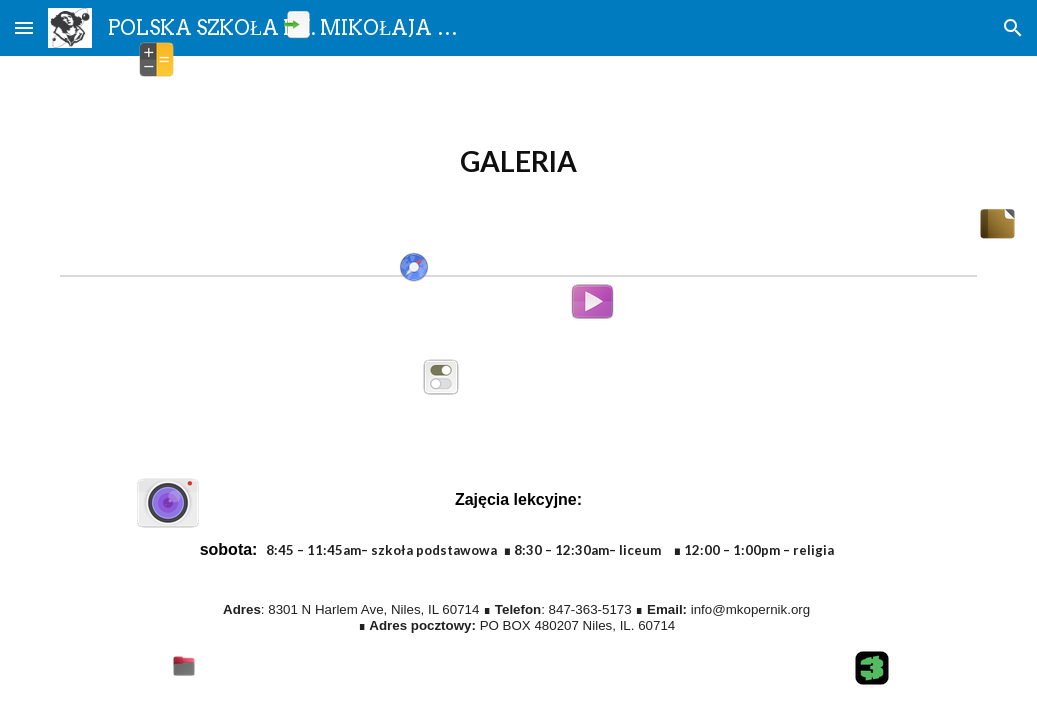 The height and width of the screenshot is (720, 1037). Describe the element at coordinates (414, 267) in the screenshot. I see `open gnome web browser (epiphany)` at that location.